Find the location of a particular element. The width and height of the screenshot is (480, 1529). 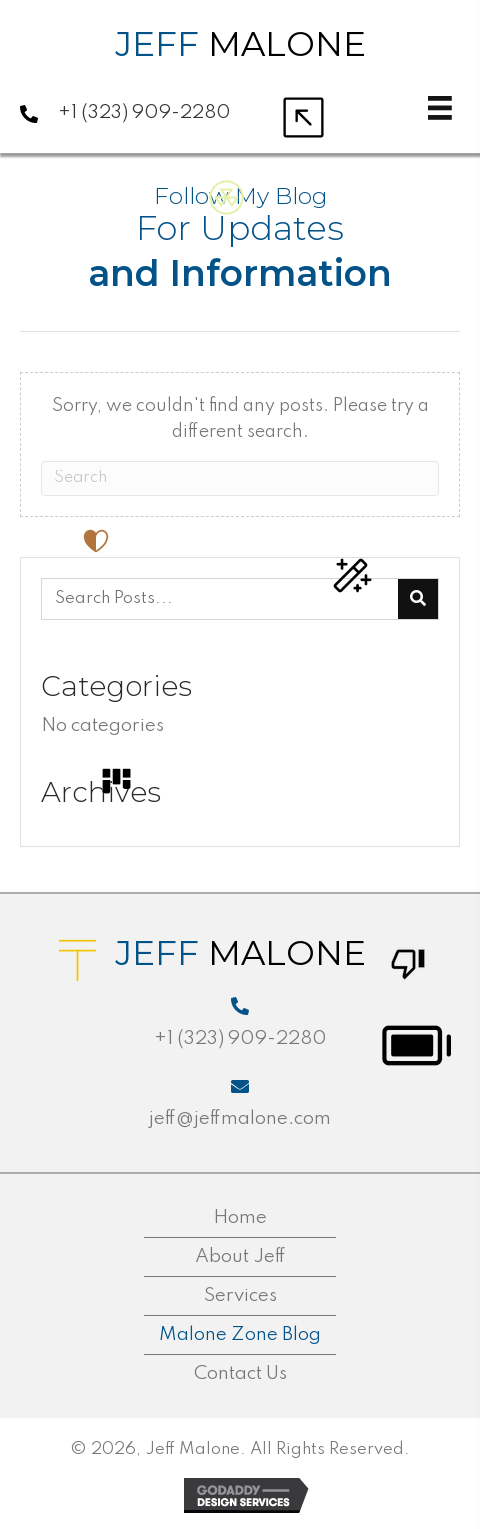

indicates battery is fully charged is located at coordinates (415, 1045).